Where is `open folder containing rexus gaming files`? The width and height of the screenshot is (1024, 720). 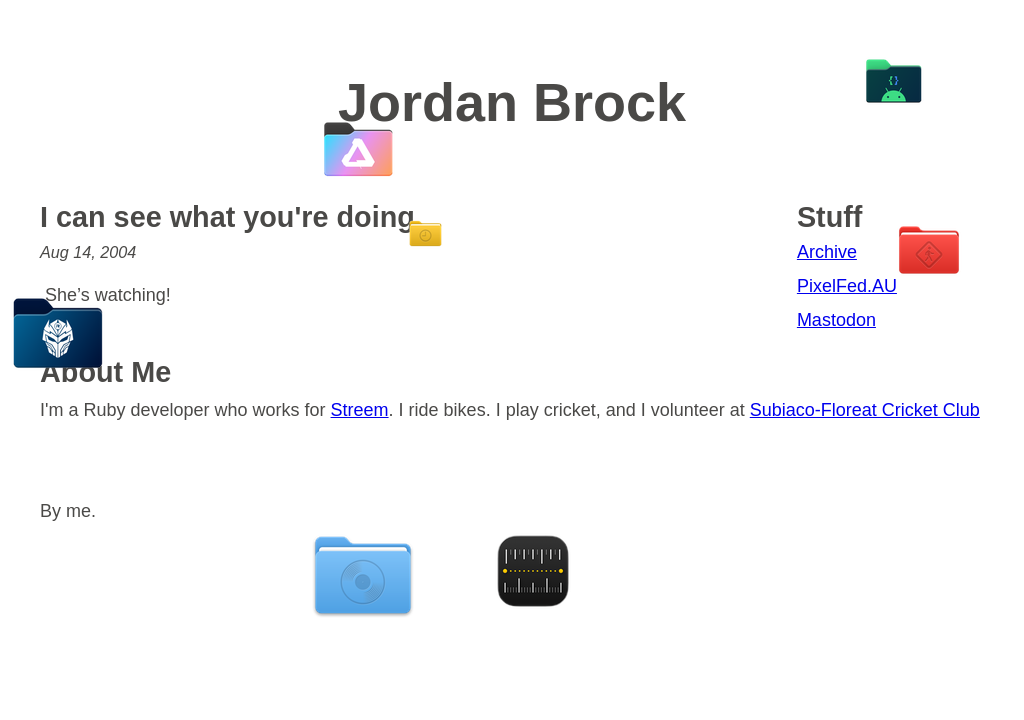 open folder containing rexus gaming files is located at coordinates (57, 335).